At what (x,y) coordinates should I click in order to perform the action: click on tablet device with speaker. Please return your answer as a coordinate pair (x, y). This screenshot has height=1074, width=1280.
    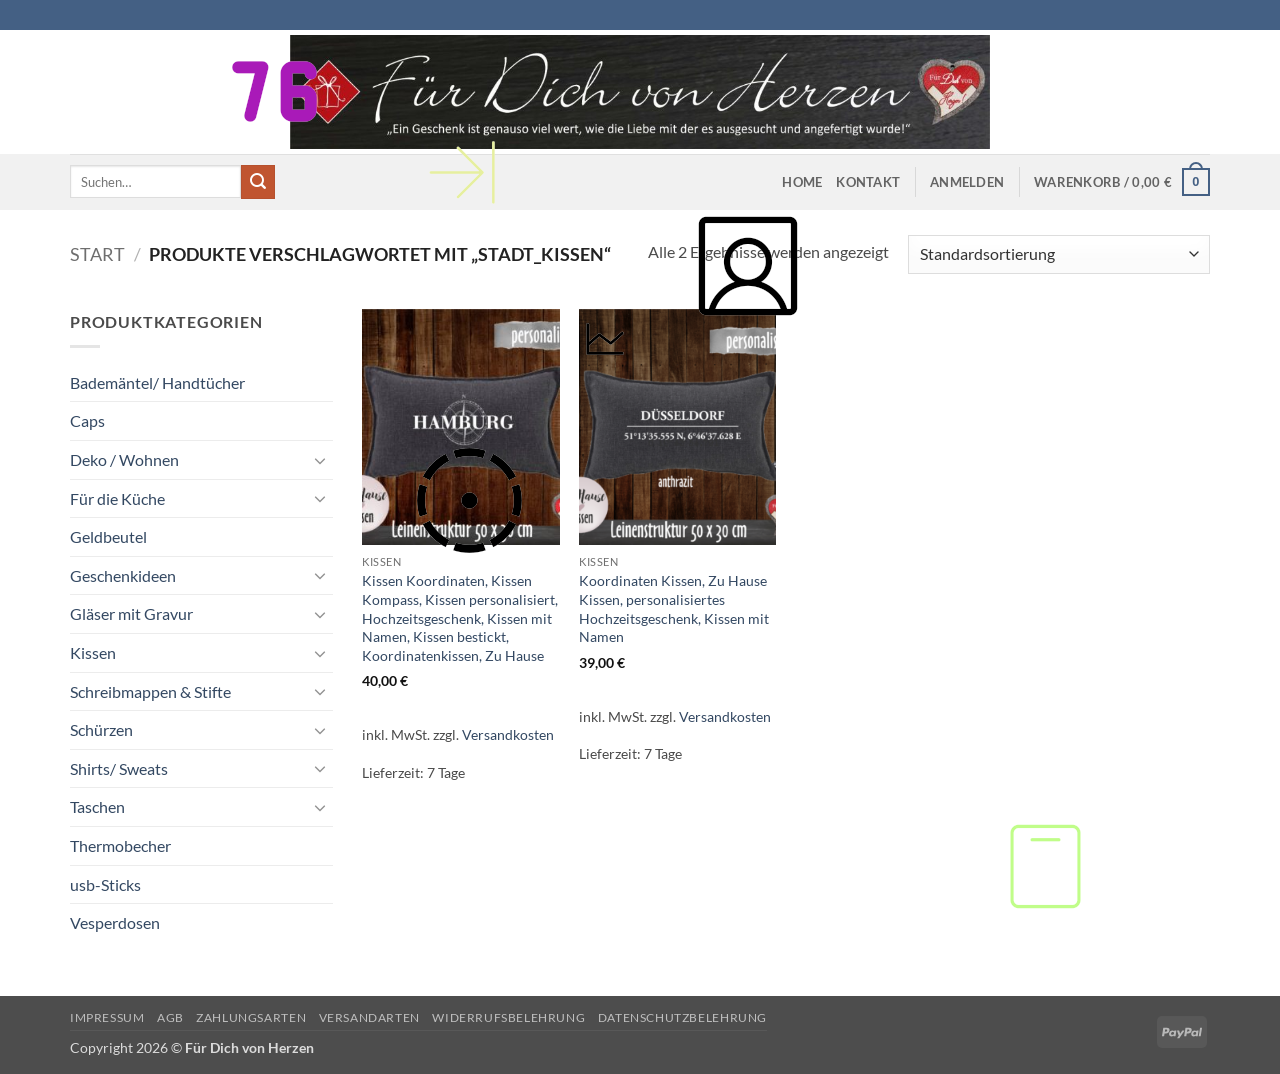
    Looking at the image, I should click on (1045, 866).